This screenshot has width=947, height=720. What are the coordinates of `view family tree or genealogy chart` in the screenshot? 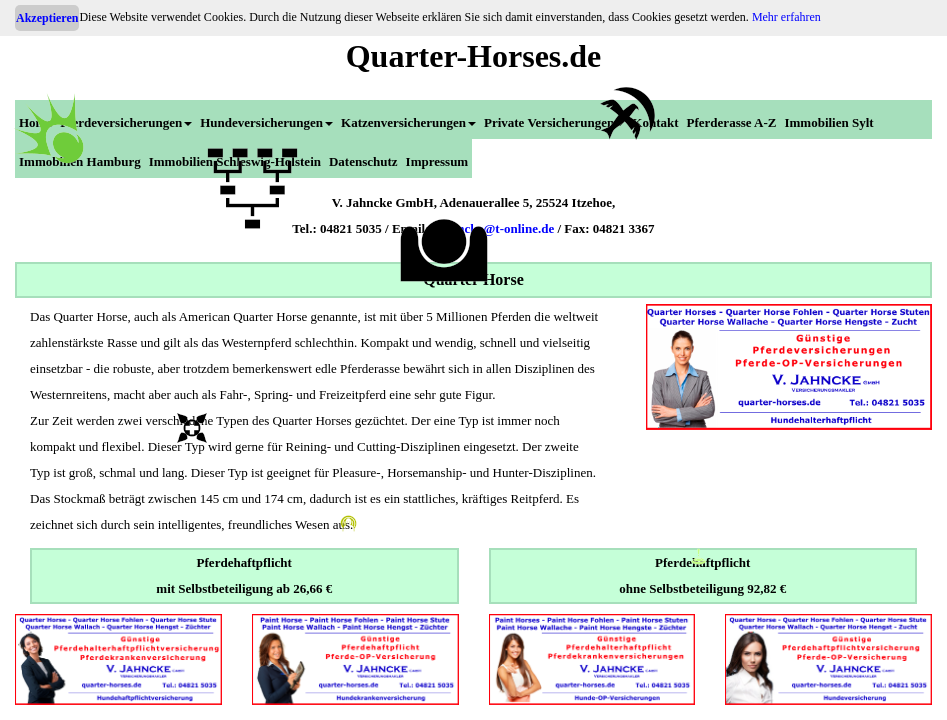 It's located at (252, 188).